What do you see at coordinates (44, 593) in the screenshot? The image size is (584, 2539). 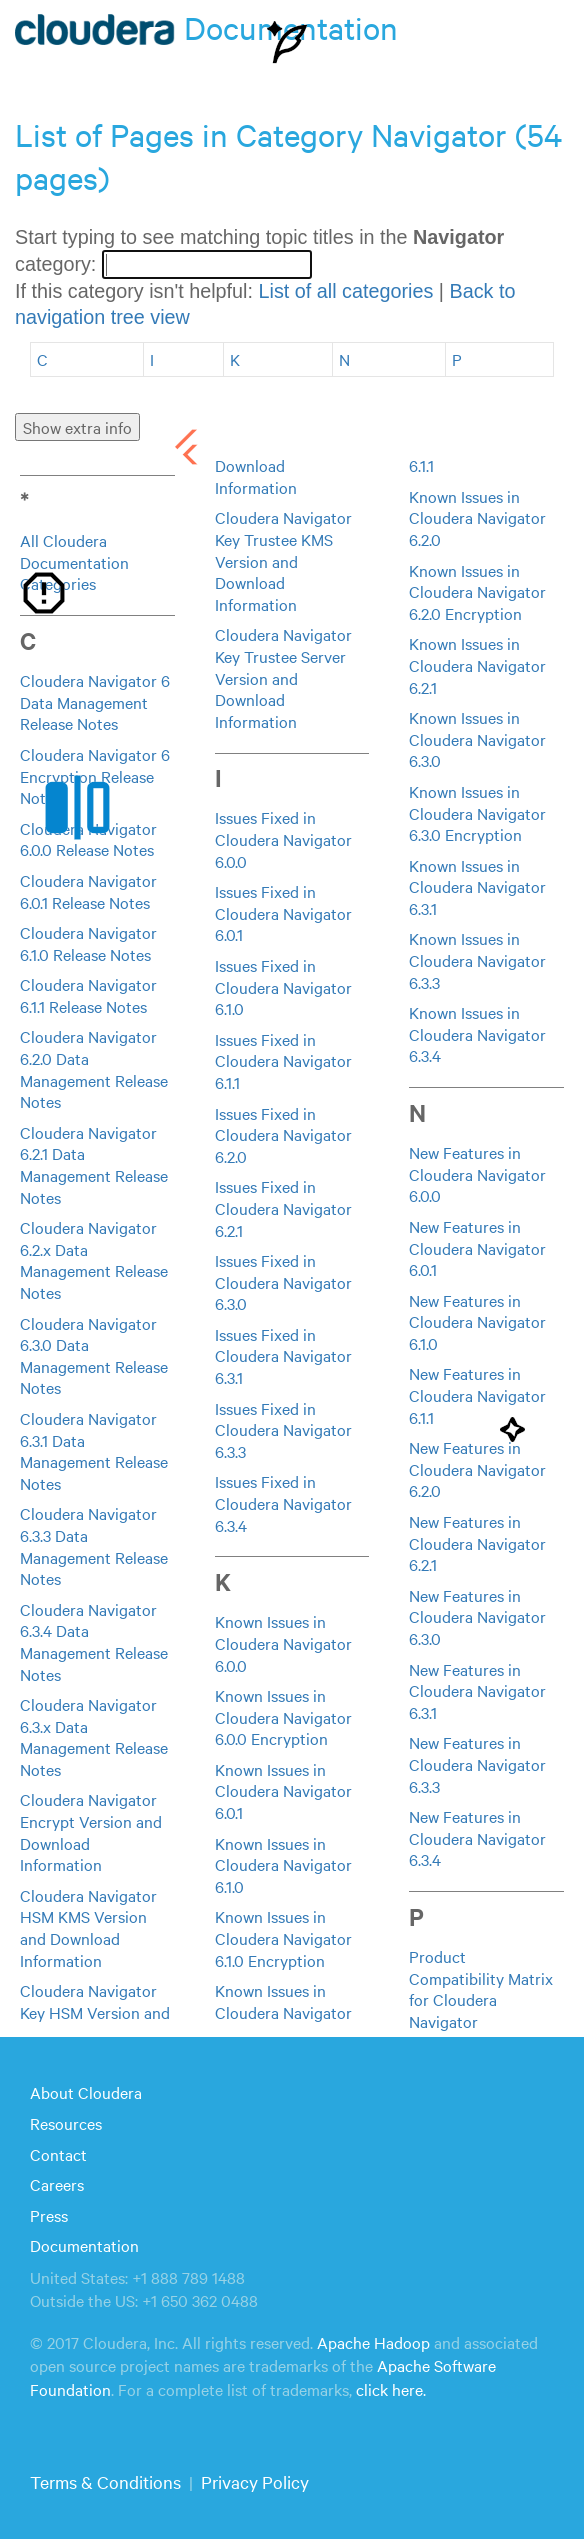 I see `indicates spam or junk content warning` at bounding box center [44, 593].